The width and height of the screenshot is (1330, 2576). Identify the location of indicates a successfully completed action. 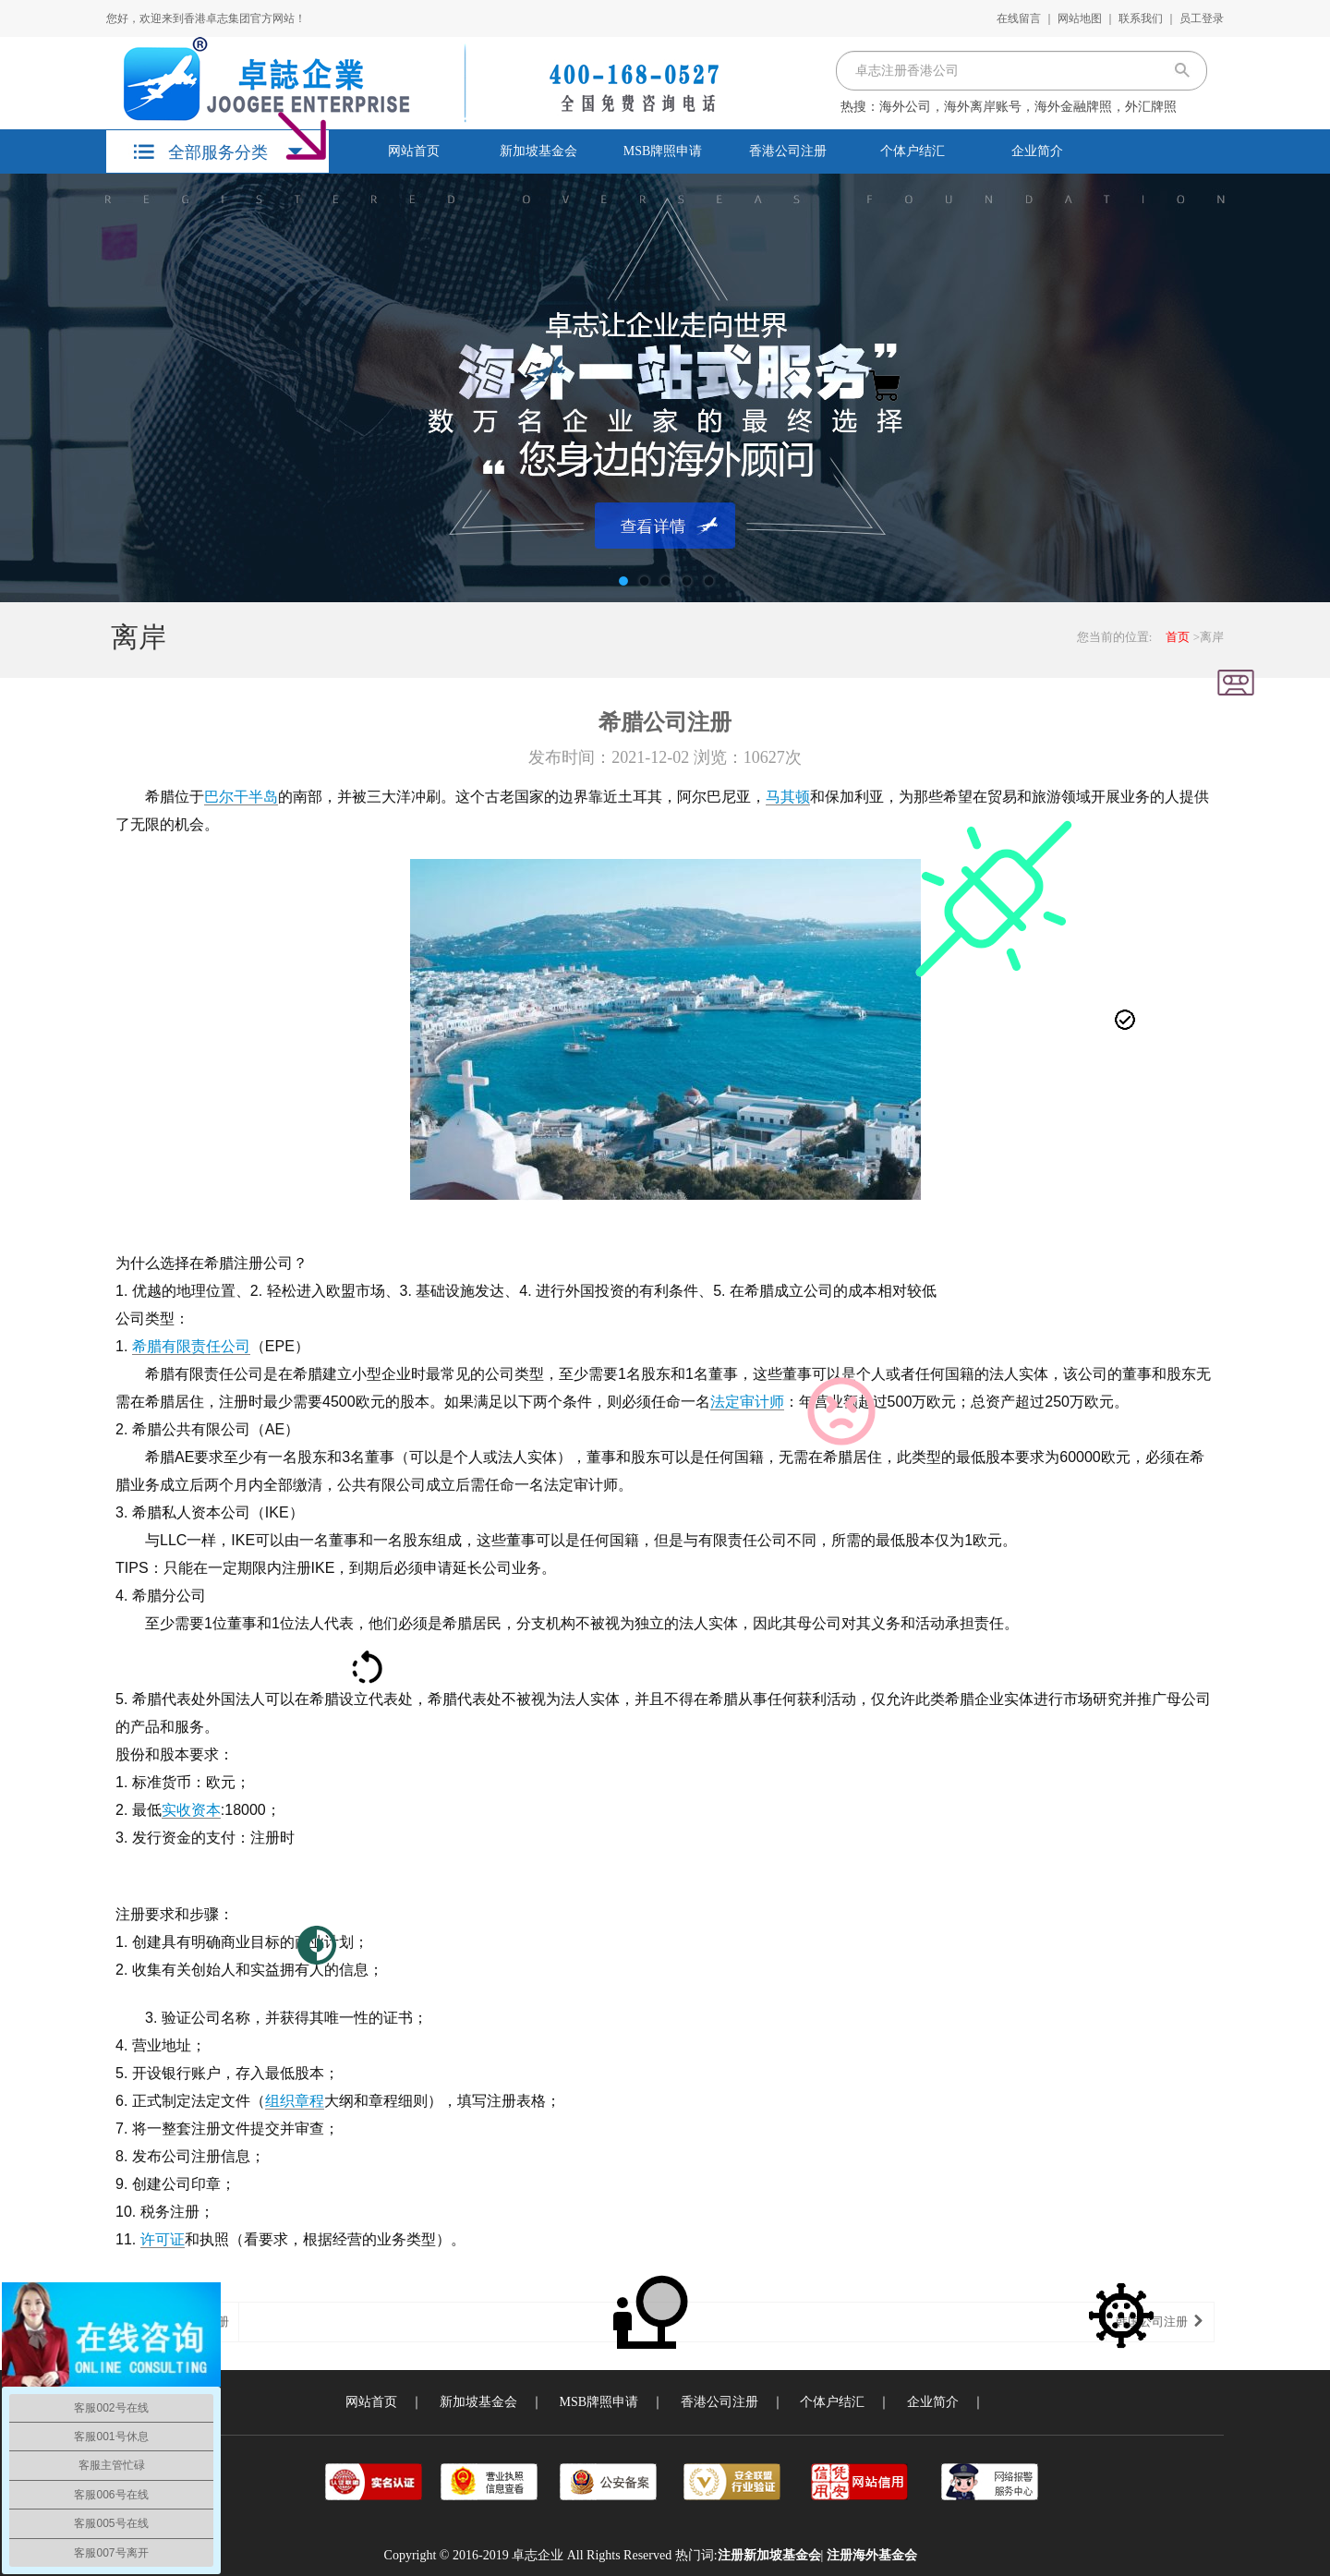
(1125, 1020).